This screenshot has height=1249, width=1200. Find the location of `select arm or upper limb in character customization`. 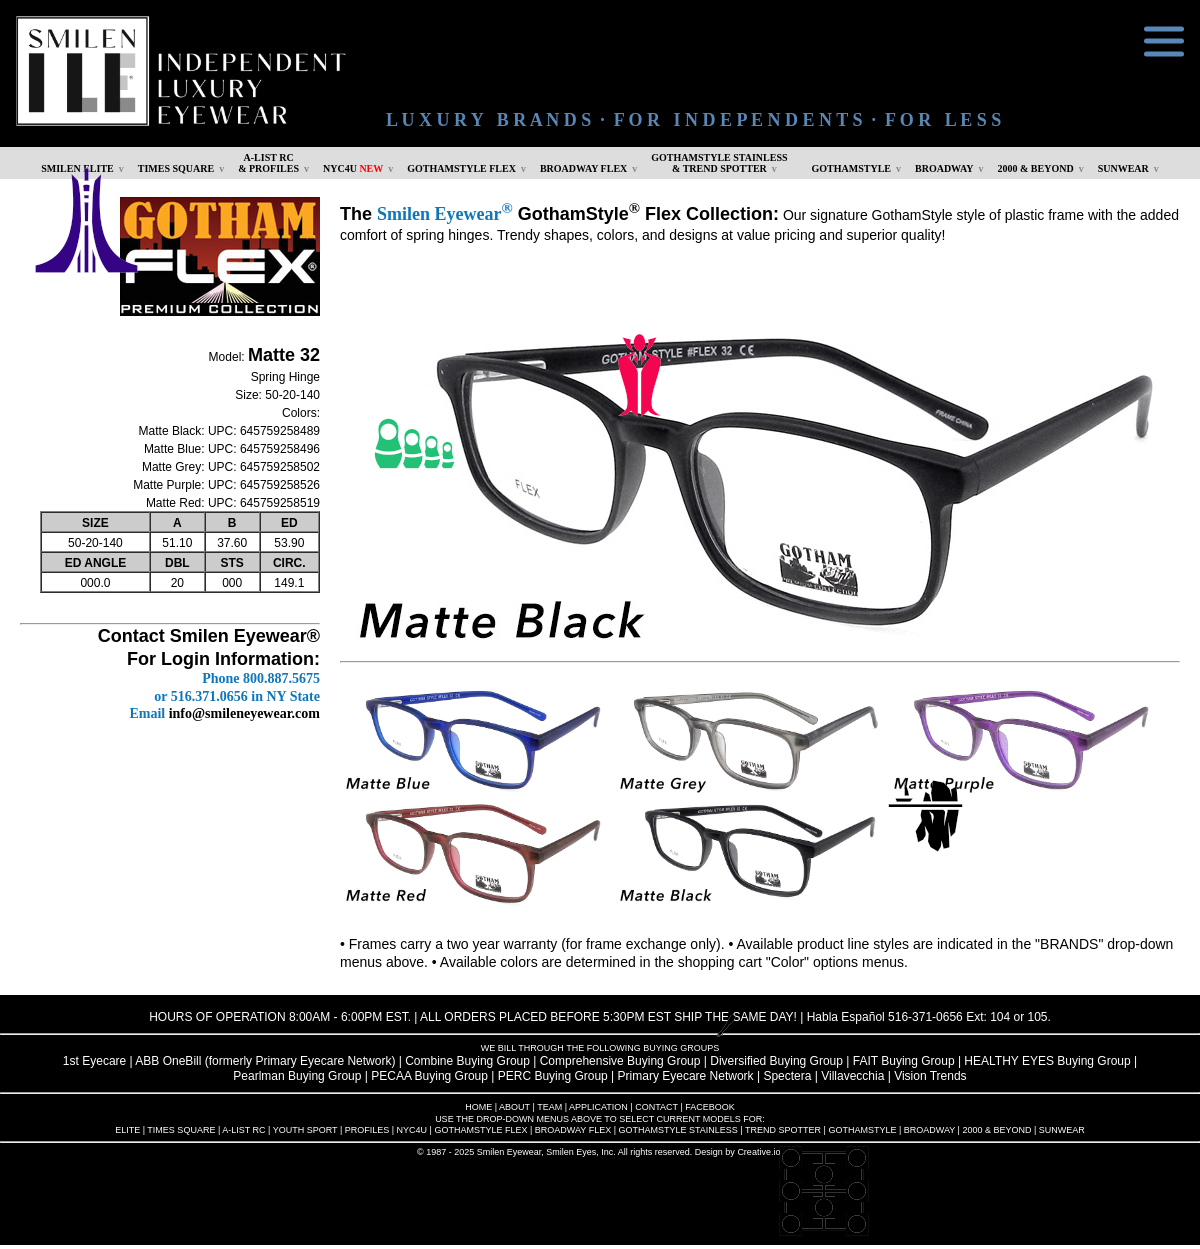

select arm or upper limb in character customization is located at coordinates (726, 1026).